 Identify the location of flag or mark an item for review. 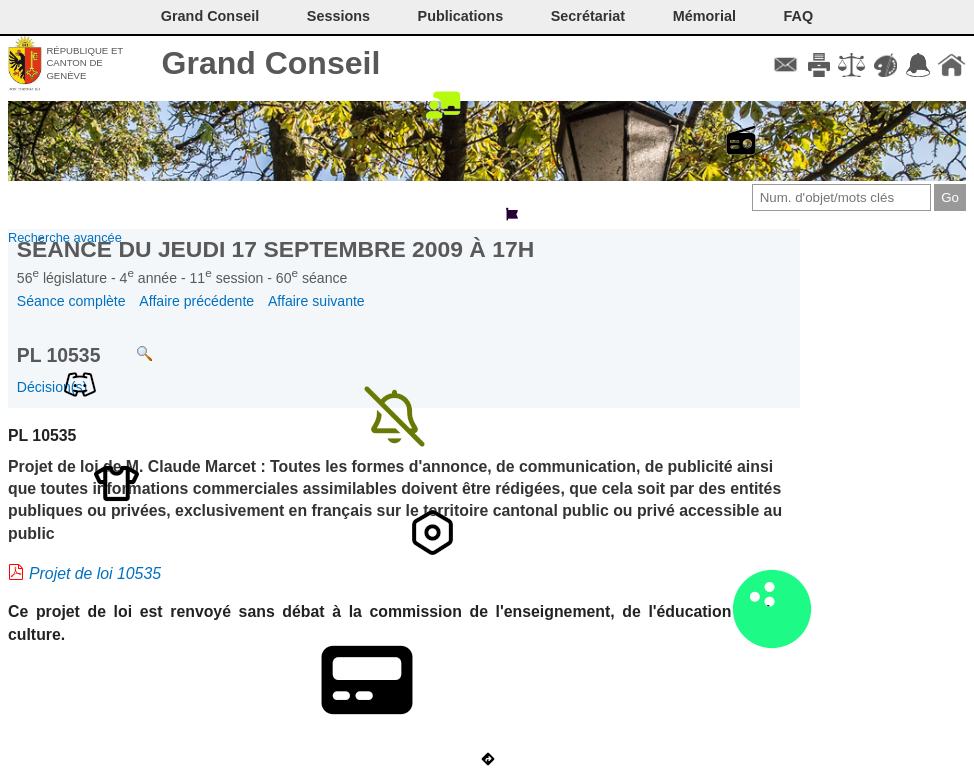
(512, 214).